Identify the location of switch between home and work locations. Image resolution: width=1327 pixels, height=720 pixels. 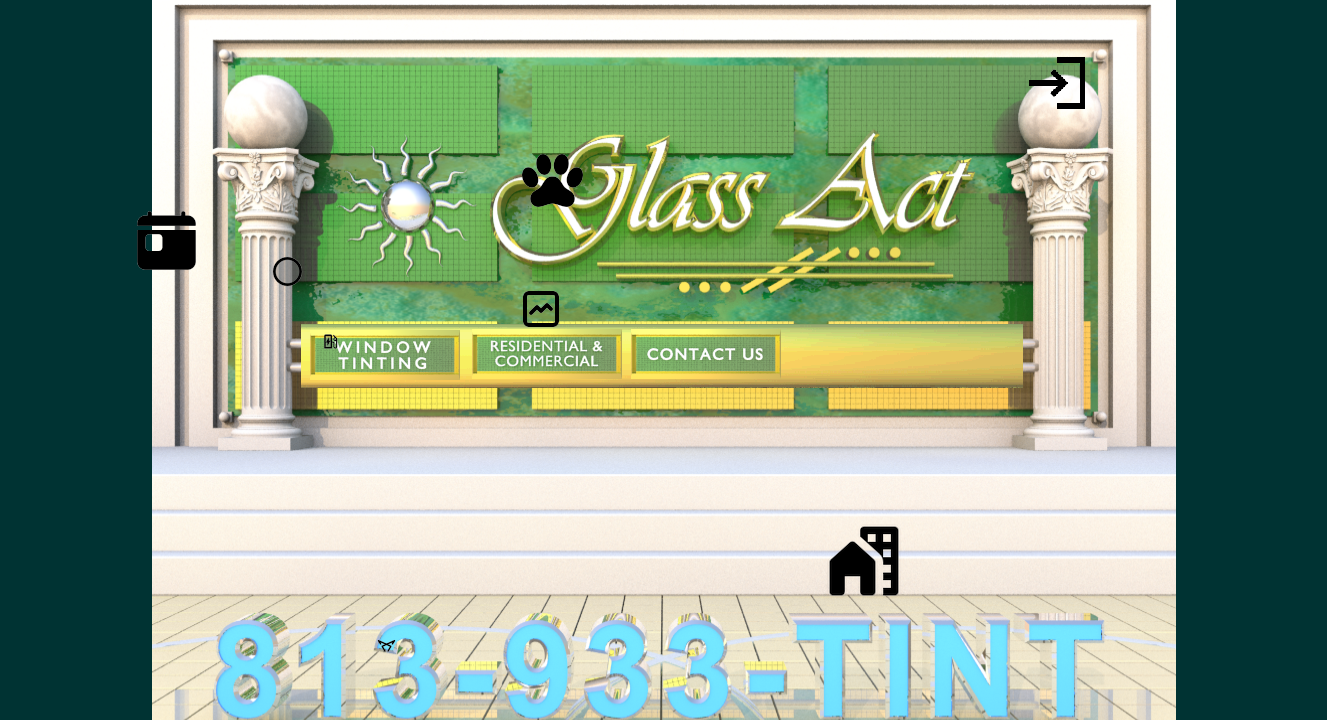
(864, 561).